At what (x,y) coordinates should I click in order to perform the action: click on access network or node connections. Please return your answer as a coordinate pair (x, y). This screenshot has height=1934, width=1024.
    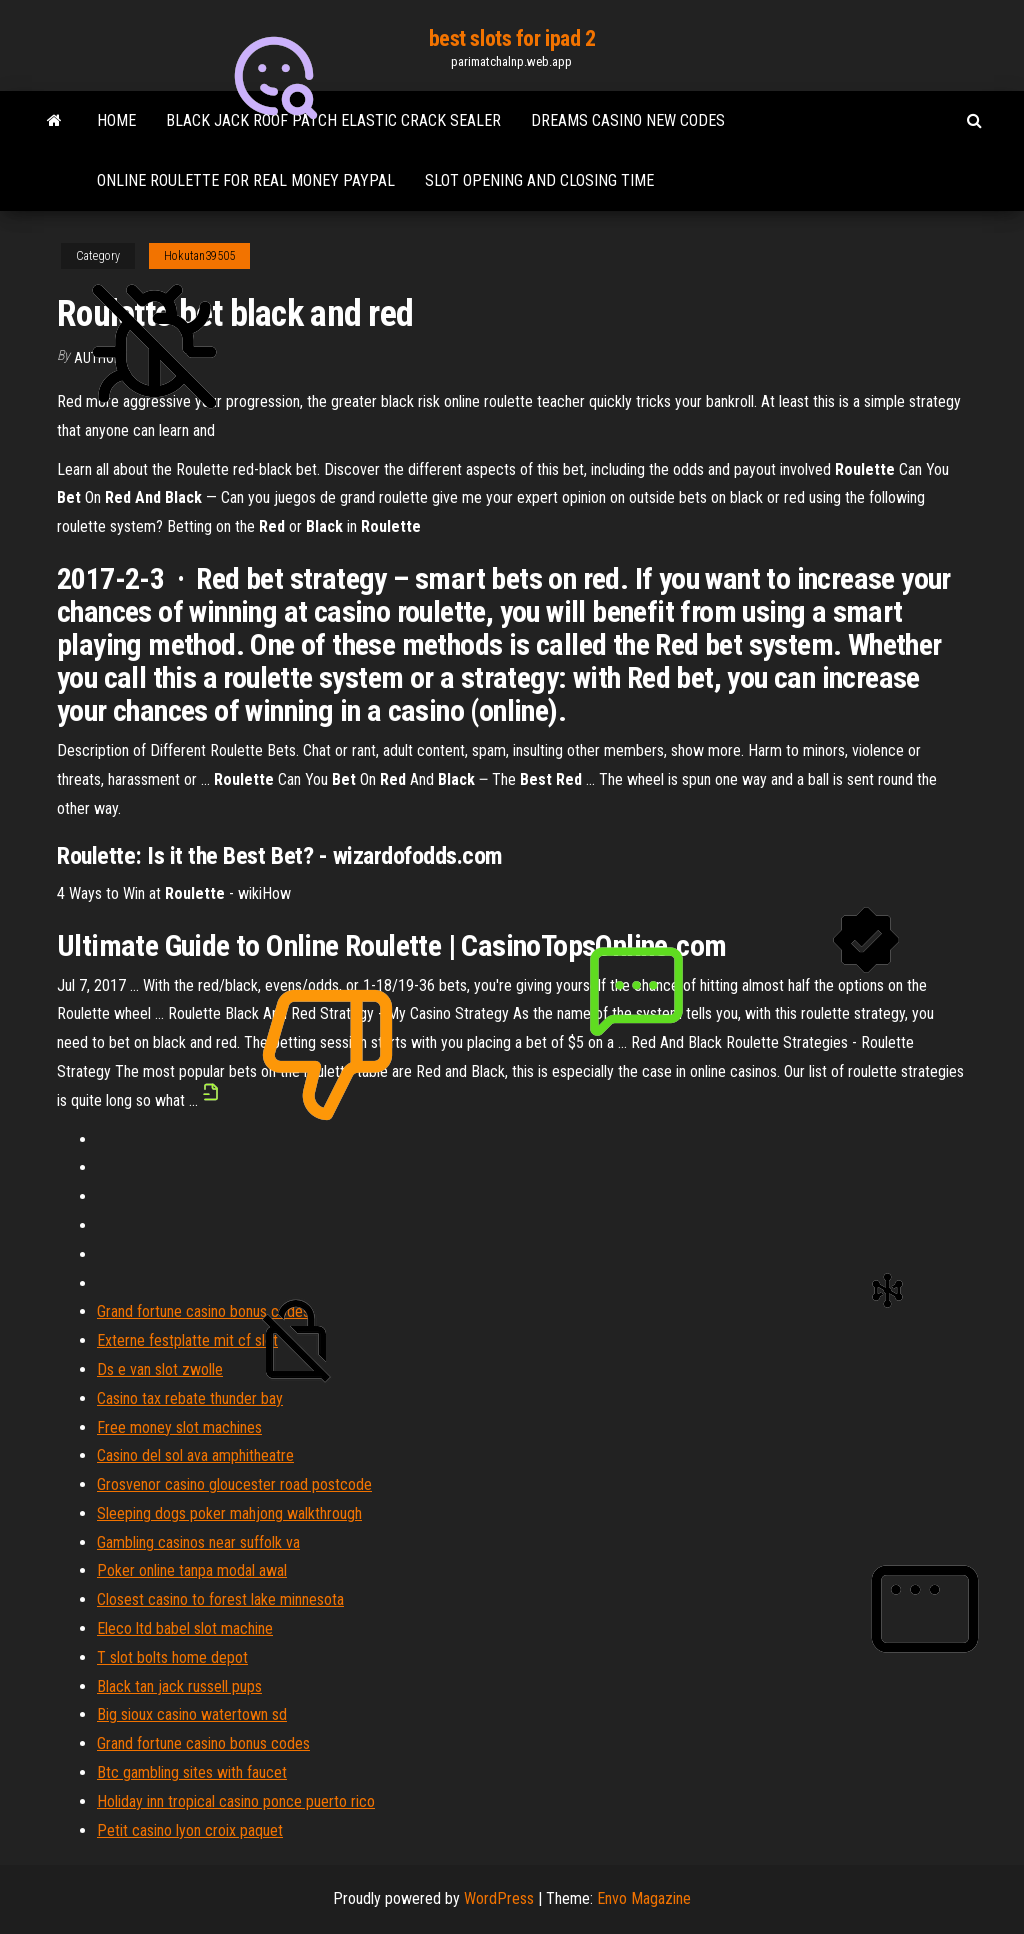
    Looking at the image, I should click on (887, 1290).